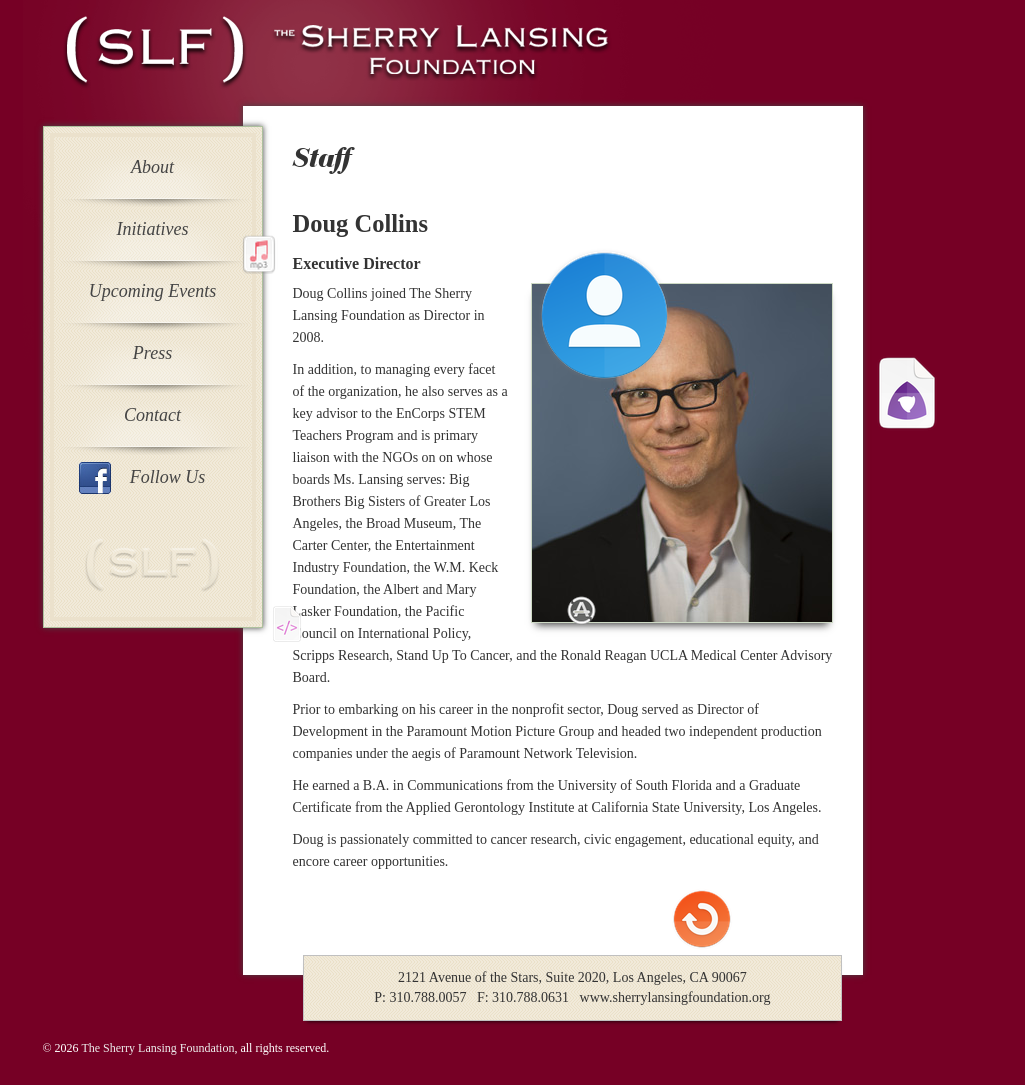 Image resolution: width=1025 pixels, height=1085 pixels. Describe the element at coordinates (702, 919) in the screenshot. I see `open Ubuntu Livepatch settings` at that location.